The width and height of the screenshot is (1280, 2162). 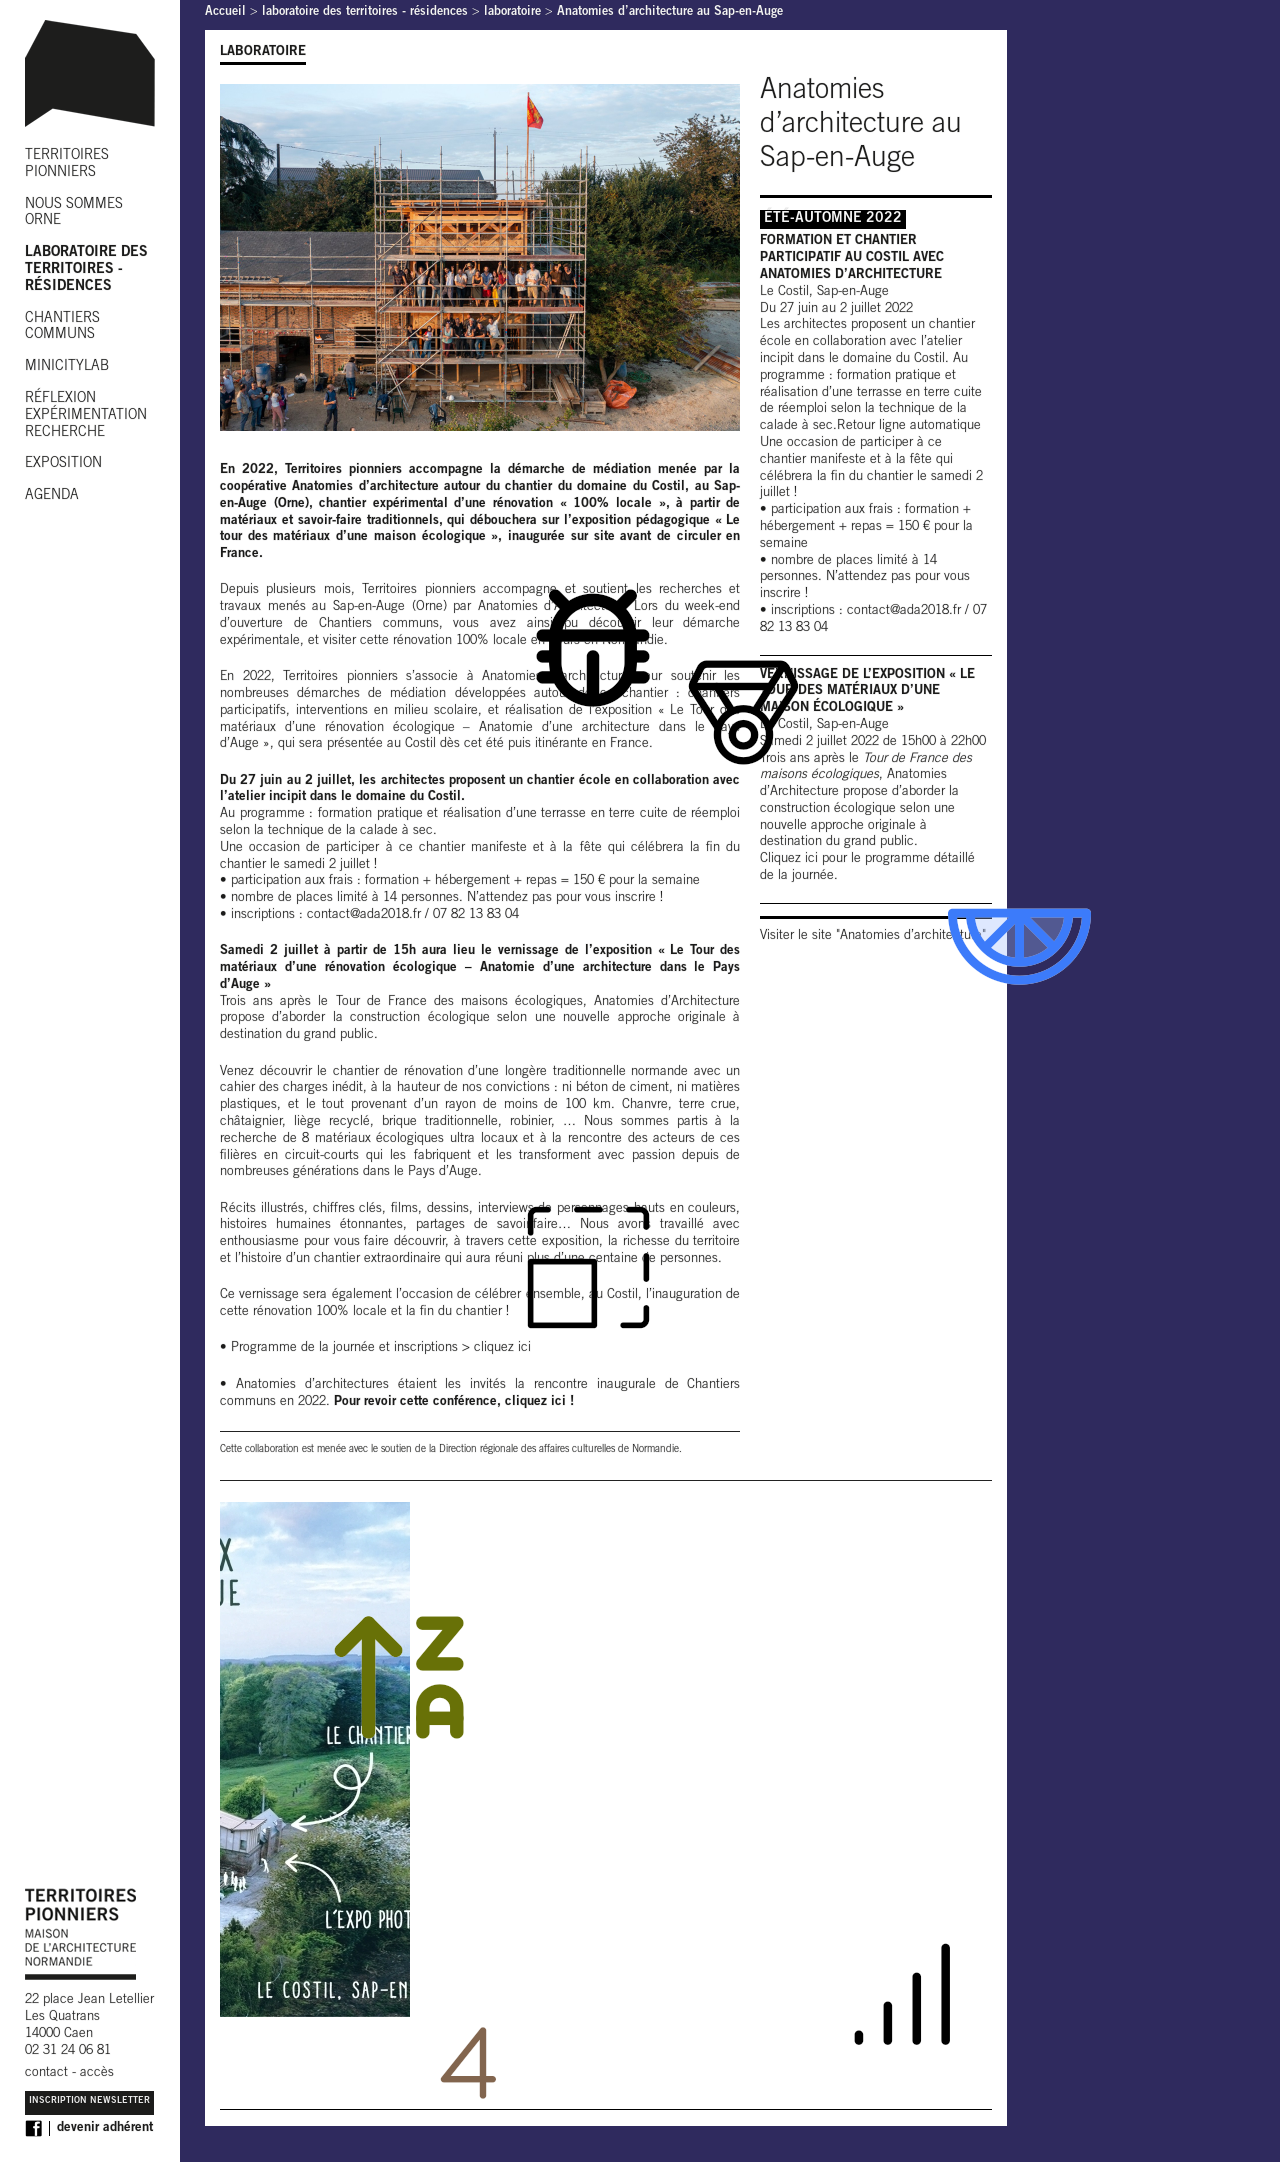 What do you see at coordinates (1019, 935) in the screenshot?
I see `indicates citrus or fruit-related content` at bounding box center [1019, 935].